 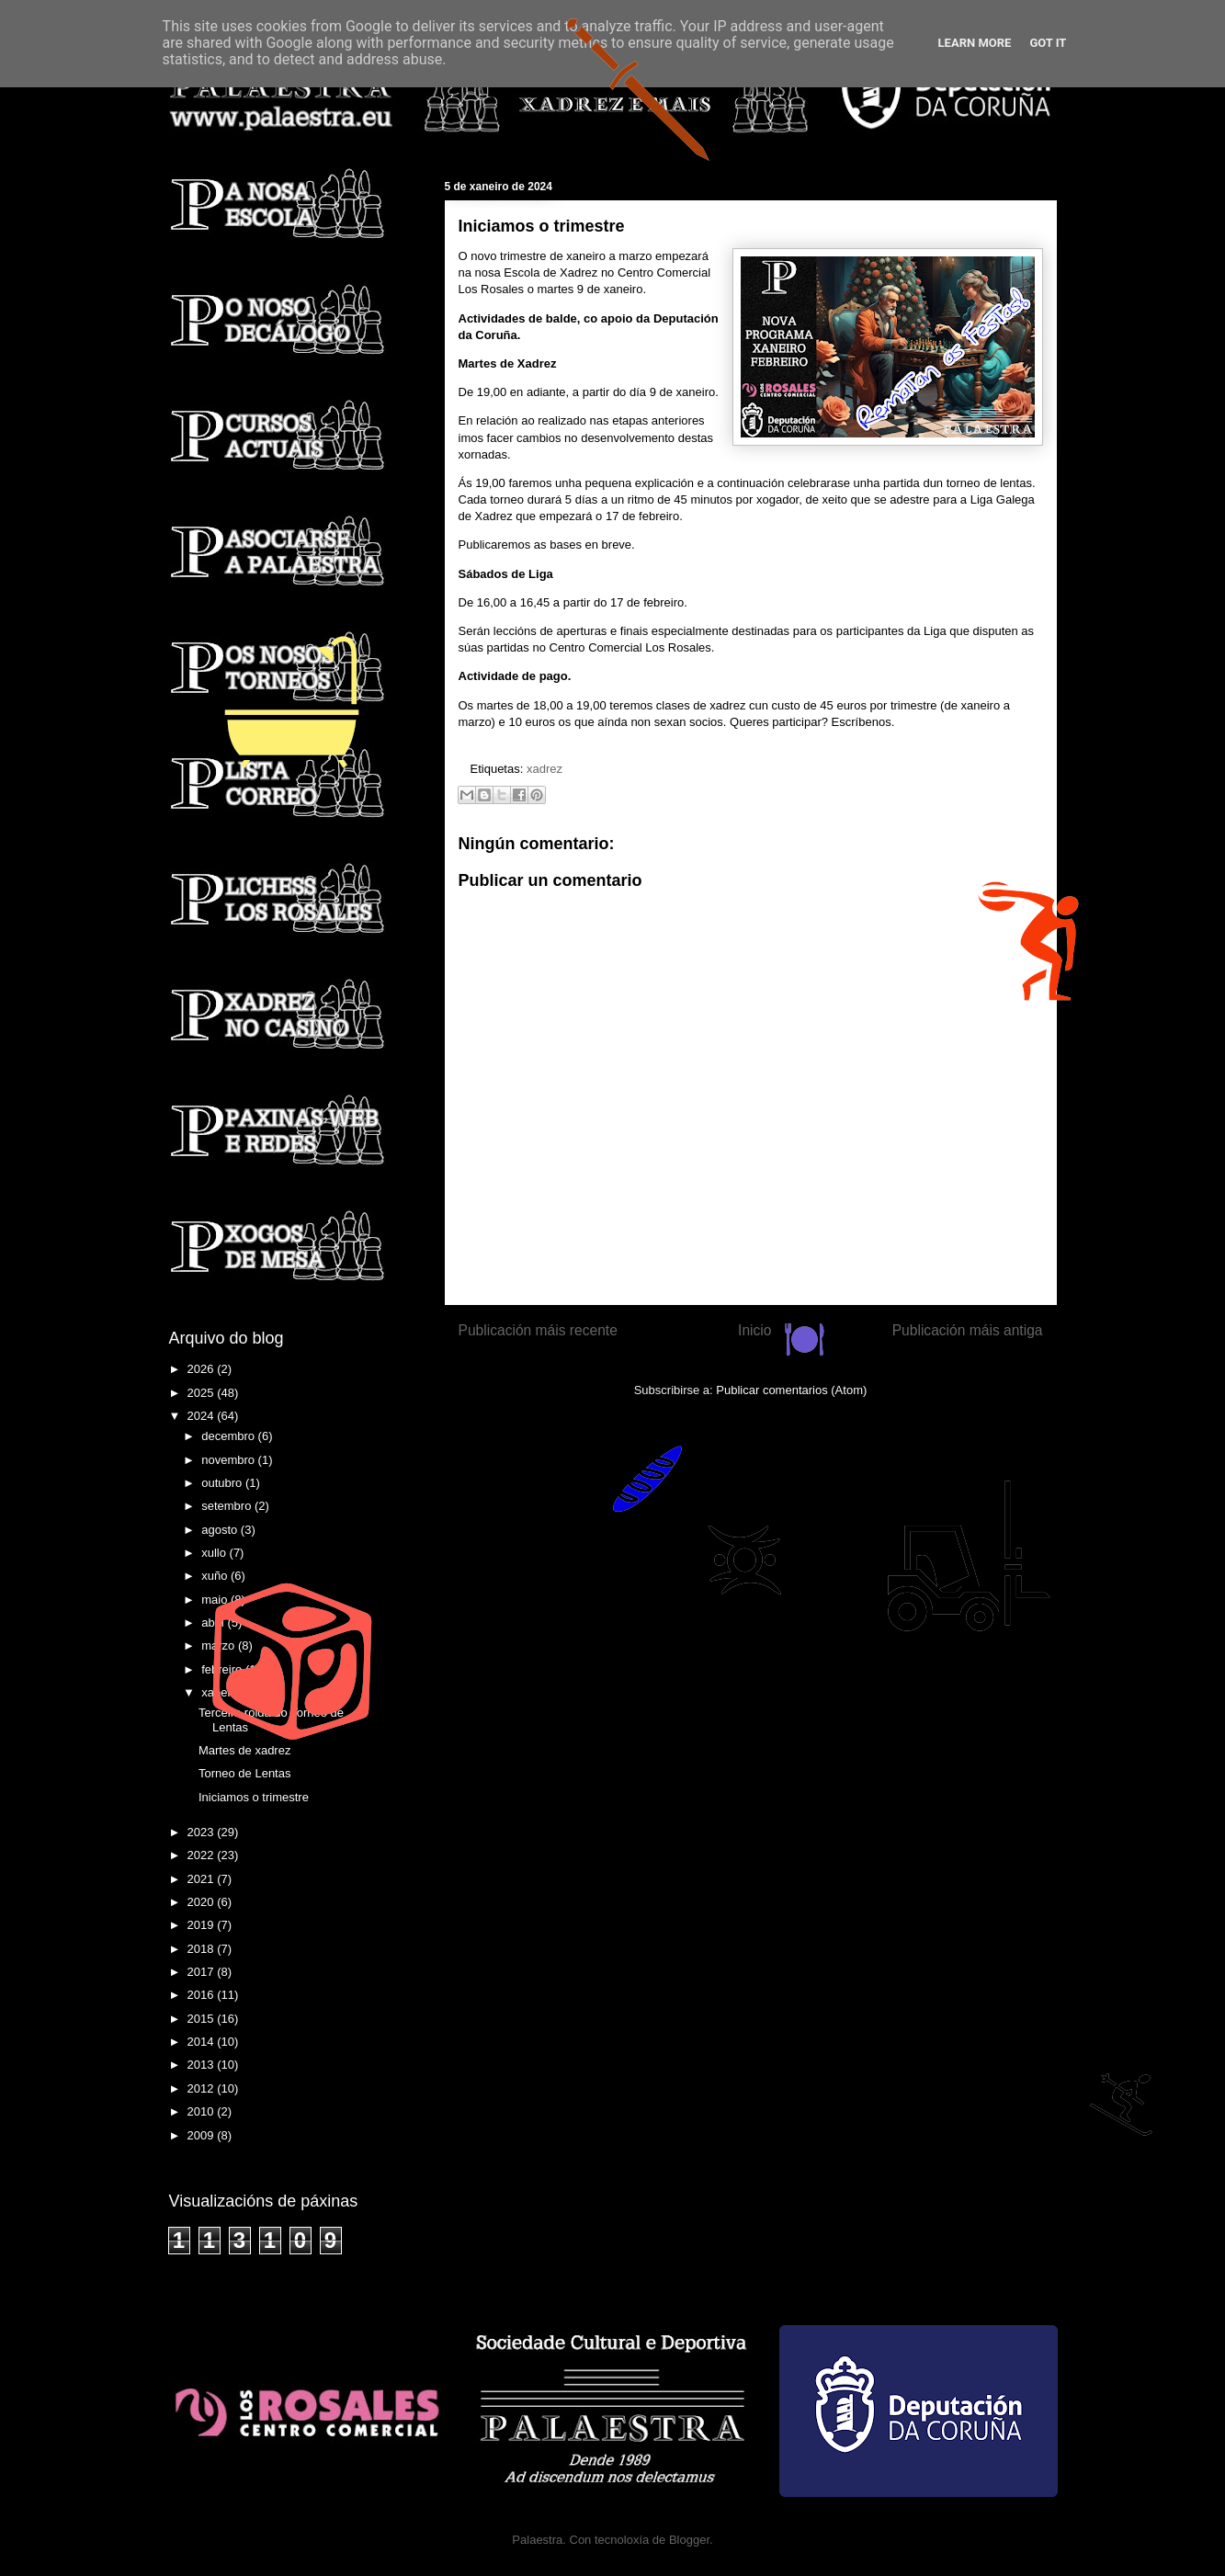 What do you see at coordinates (744, 1560) in the screenshot?
I see `abstract game icon or badge element` at bounding box center [744, 1560].